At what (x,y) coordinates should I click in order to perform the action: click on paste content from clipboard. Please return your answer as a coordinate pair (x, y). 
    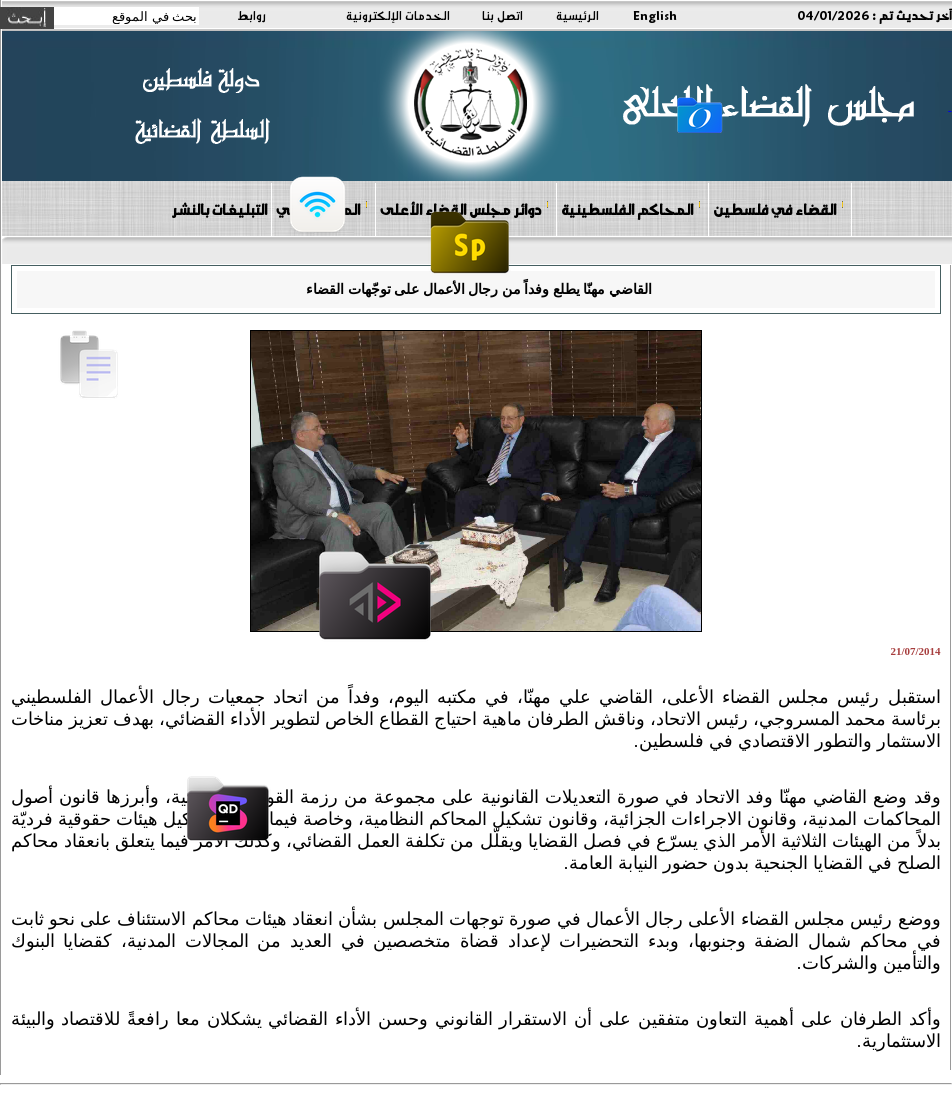
    Looking at the image, I should click on (89, 364).